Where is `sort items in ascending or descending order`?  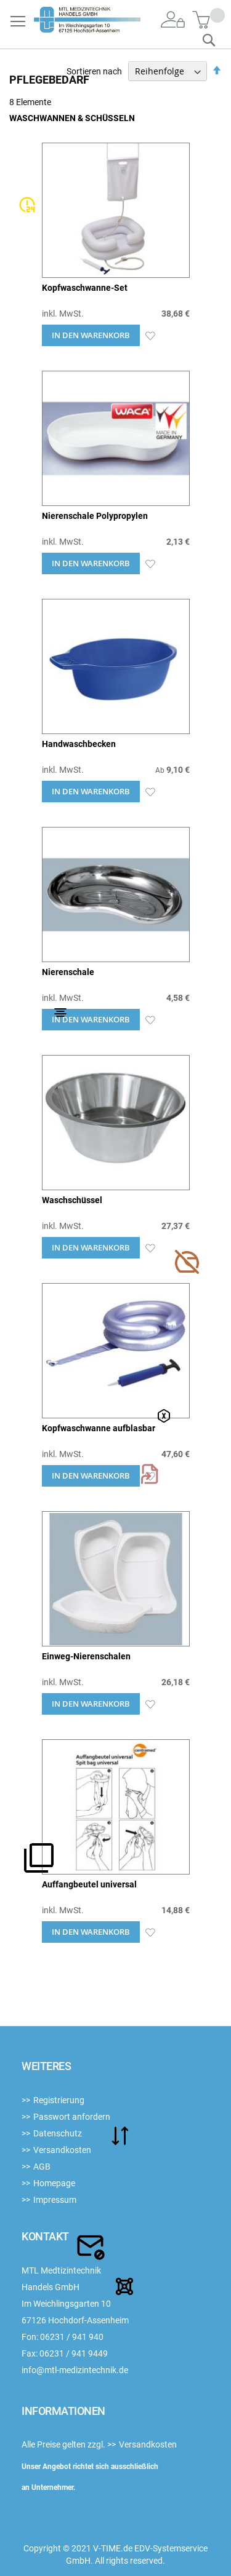 sort items in ascending or descending order is located at coordinates (120, 2136).